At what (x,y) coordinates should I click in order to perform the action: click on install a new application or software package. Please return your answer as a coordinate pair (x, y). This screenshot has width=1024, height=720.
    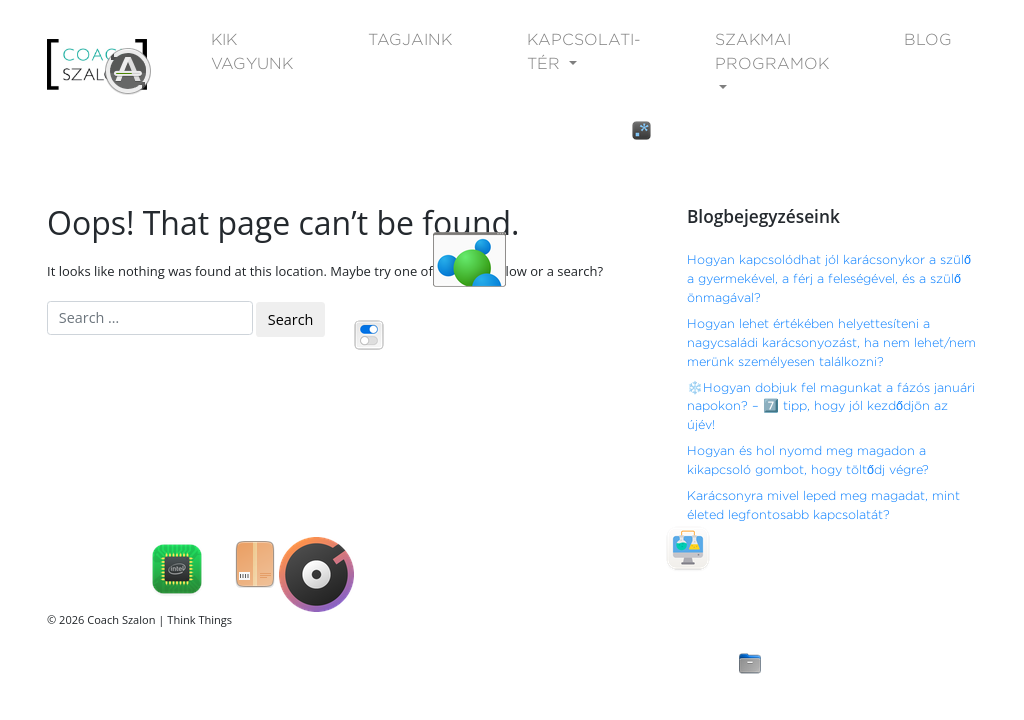
    Looking at the image, I should click on (255, 564).